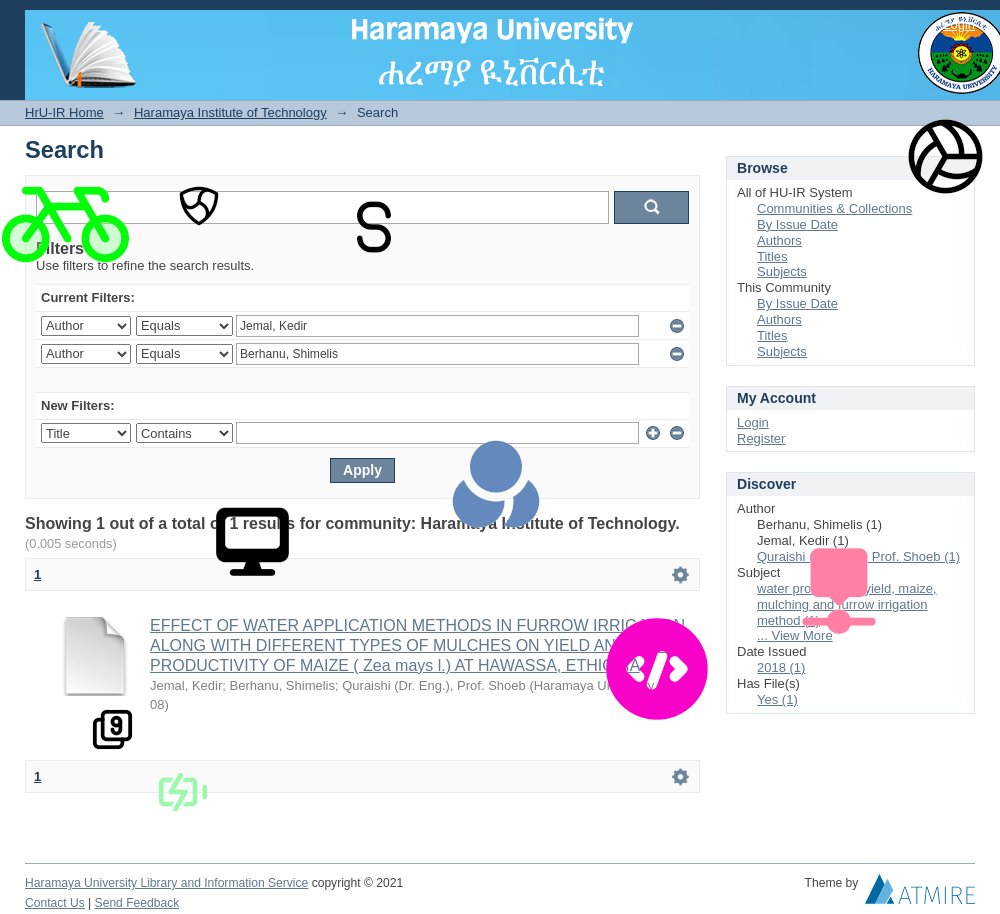 This screenshot has height=914, width=1000. I want to click on access bike-sharing or cycling services, so click(65, 222).